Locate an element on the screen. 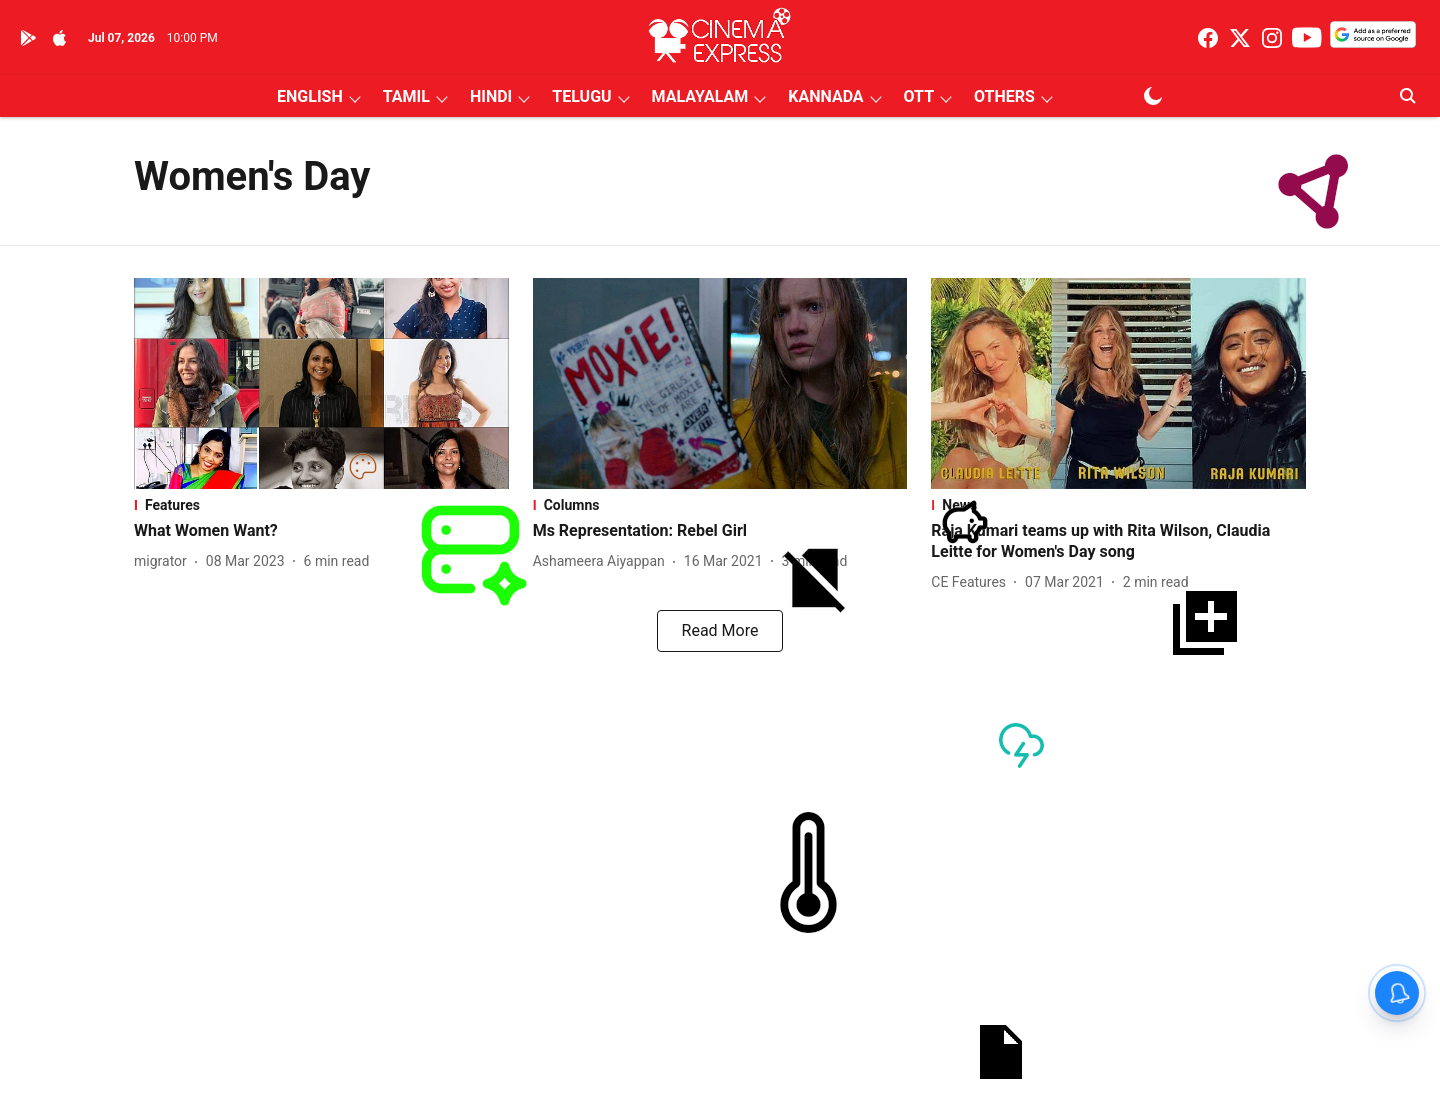  access AI-powered server features is located at coordinates (470, 549).